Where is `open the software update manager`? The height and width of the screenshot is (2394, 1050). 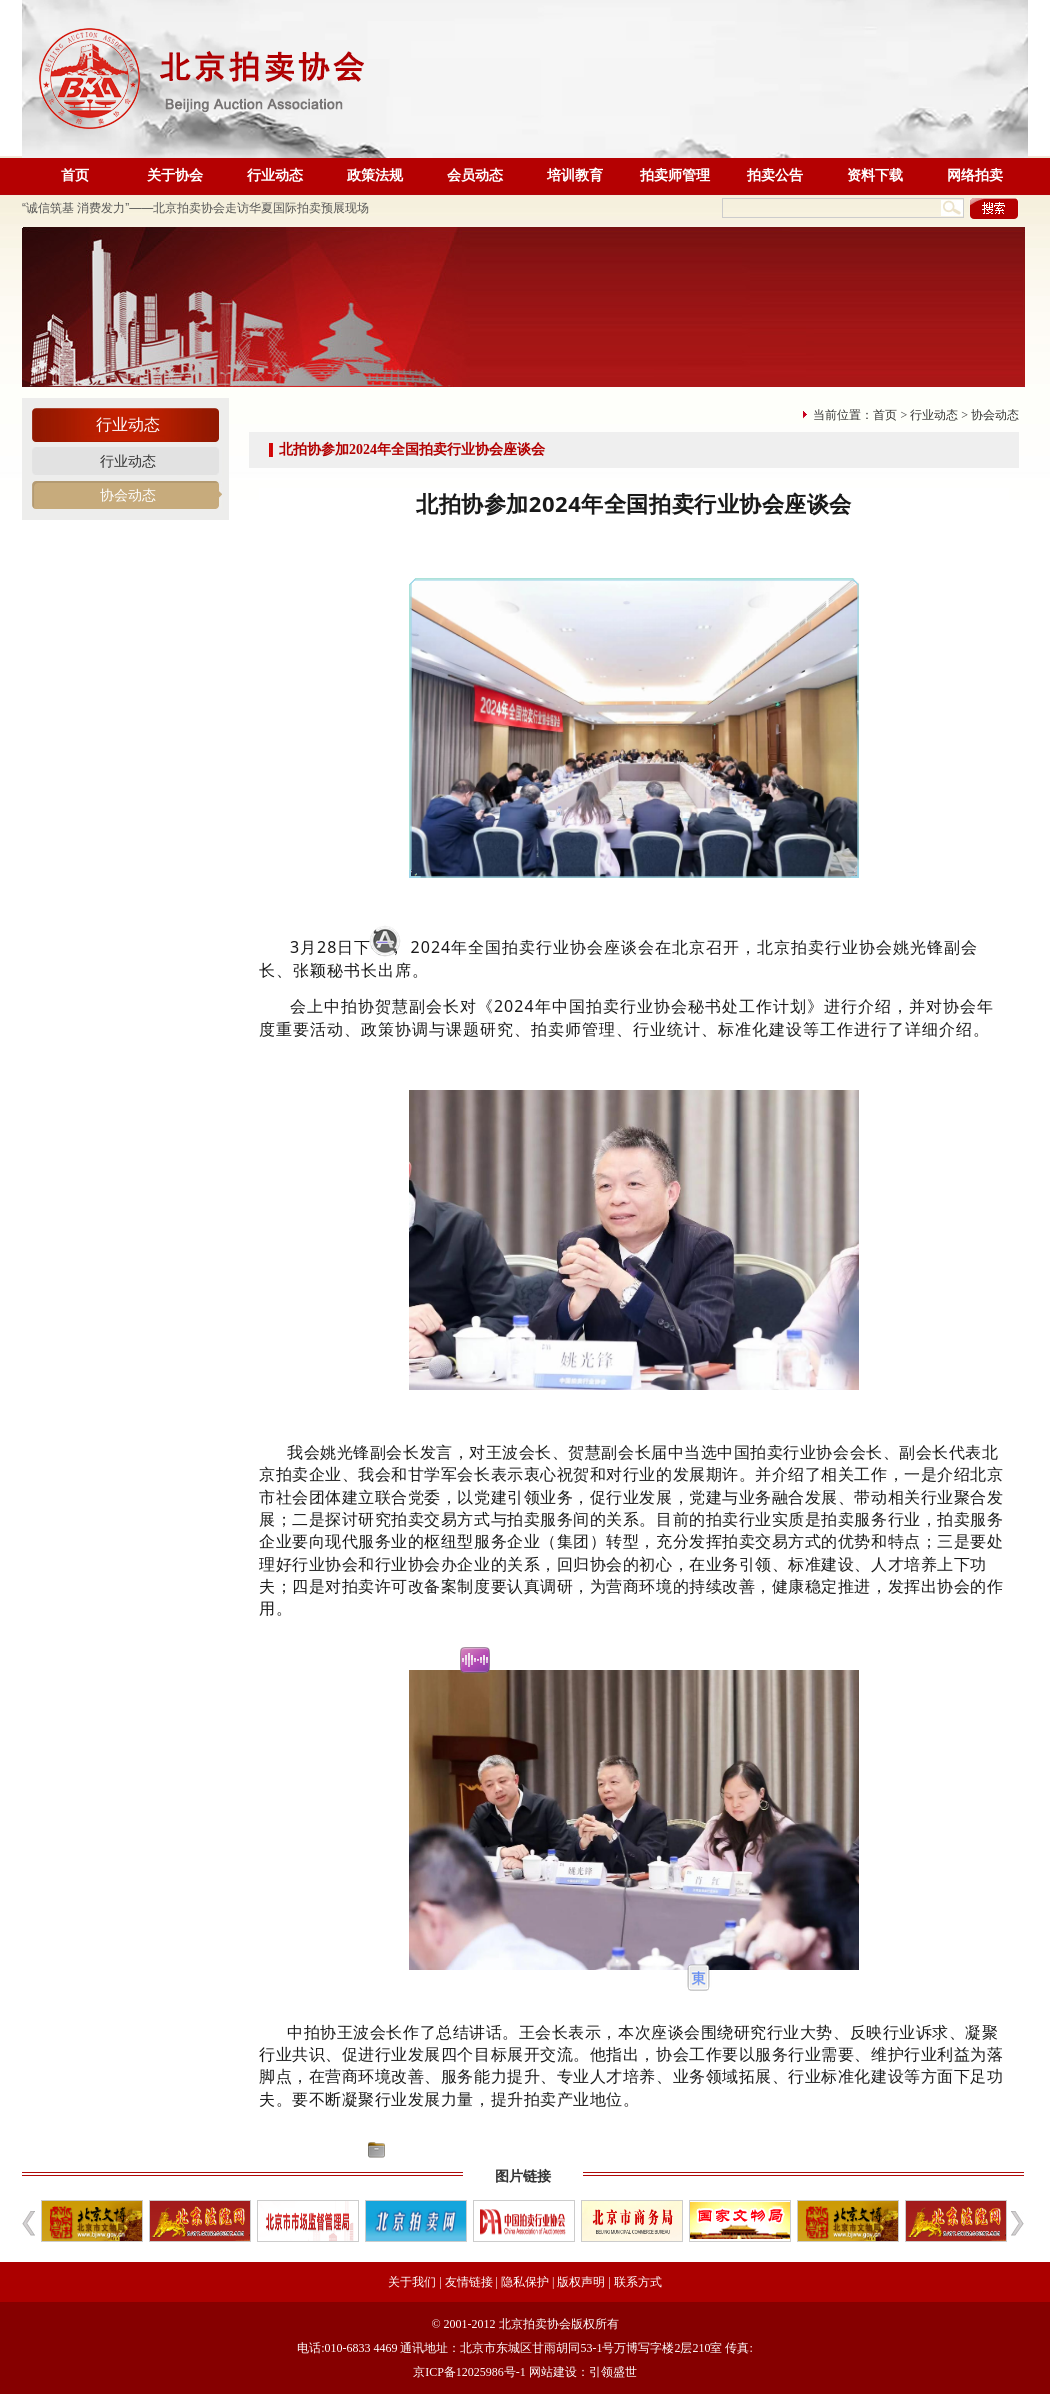 open the software update manager is located at coordinates (385, 941).